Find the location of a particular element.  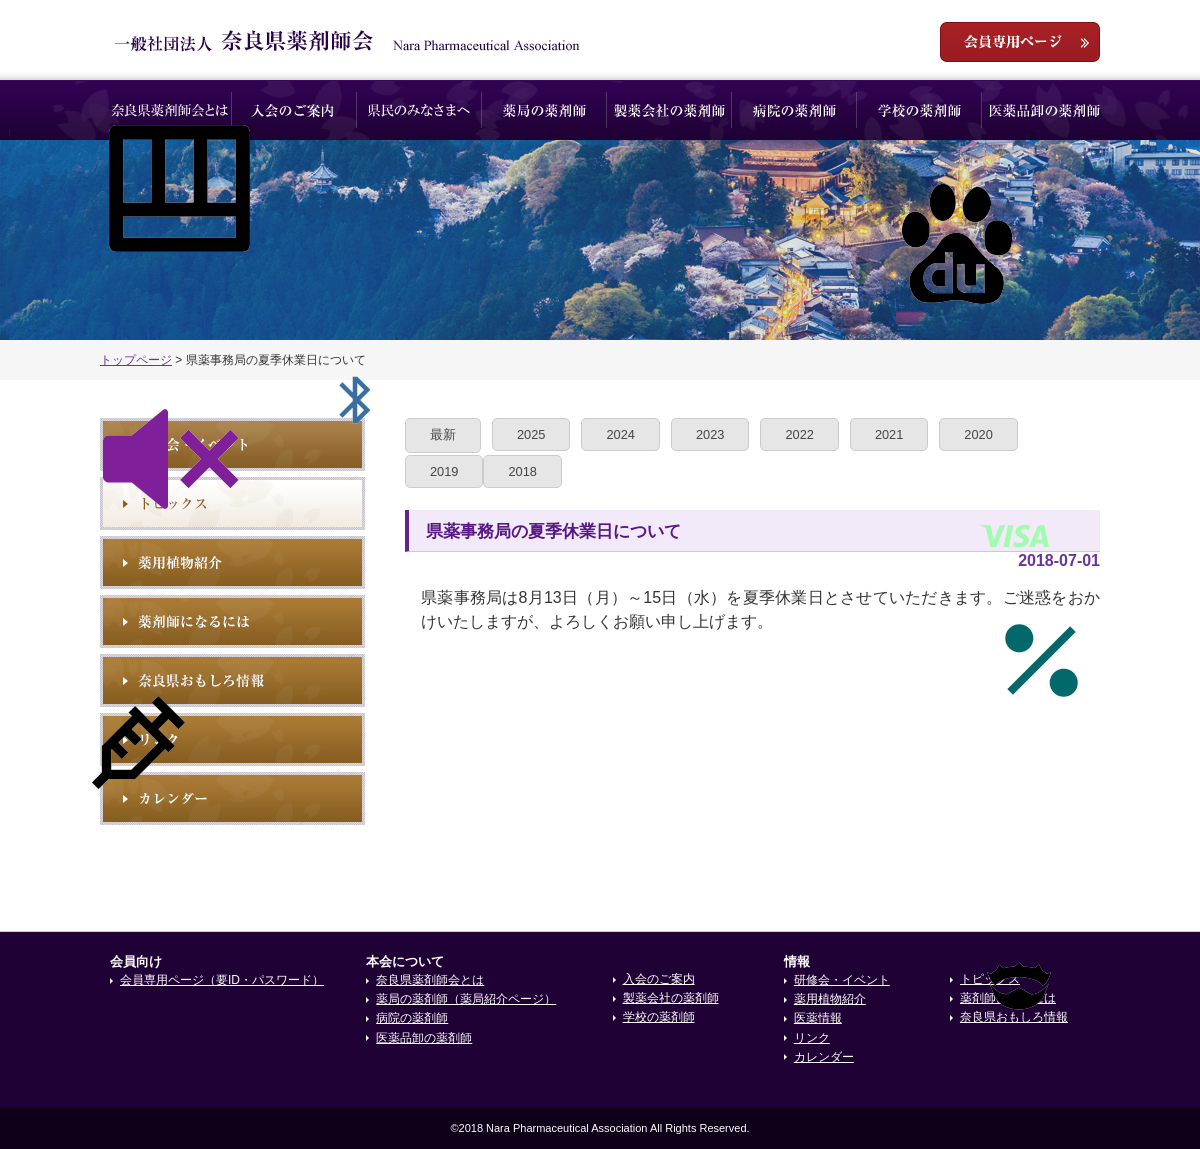

view discount or promotional offer is located at coordinates (1041, 660).